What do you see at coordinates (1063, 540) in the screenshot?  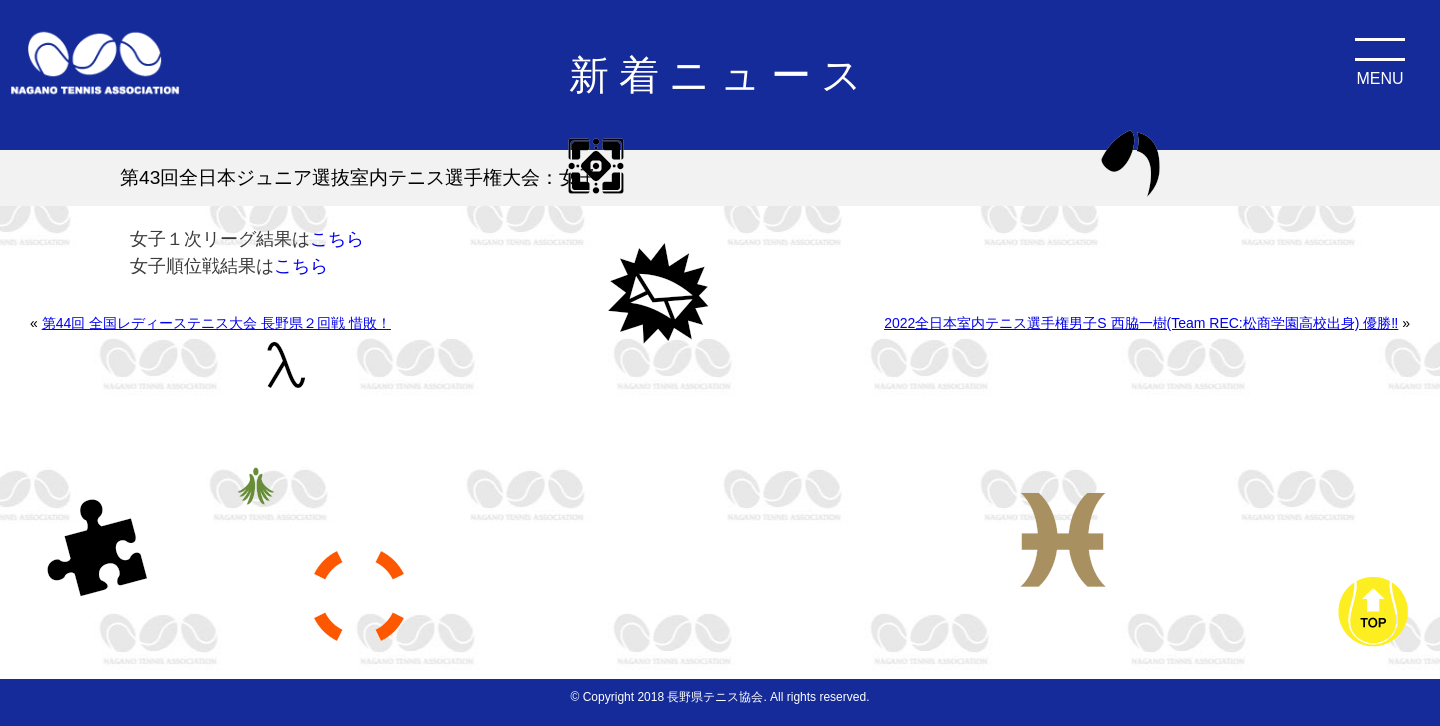 I see `view pisces zodiac sign information` at bounding box center [1063, 540].